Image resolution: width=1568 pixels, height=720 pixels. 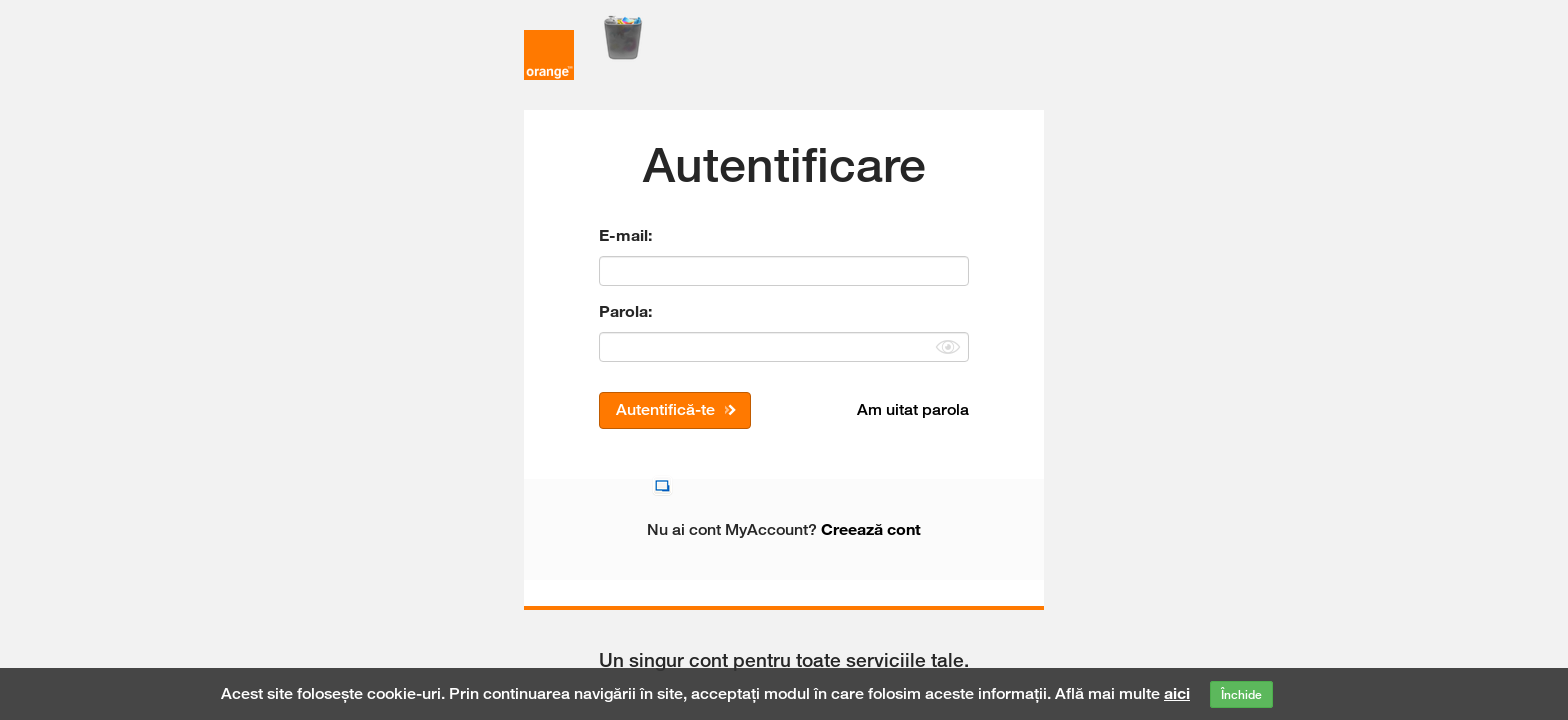 I want to click on open remote desktop manager, so click(x=662, y=485).